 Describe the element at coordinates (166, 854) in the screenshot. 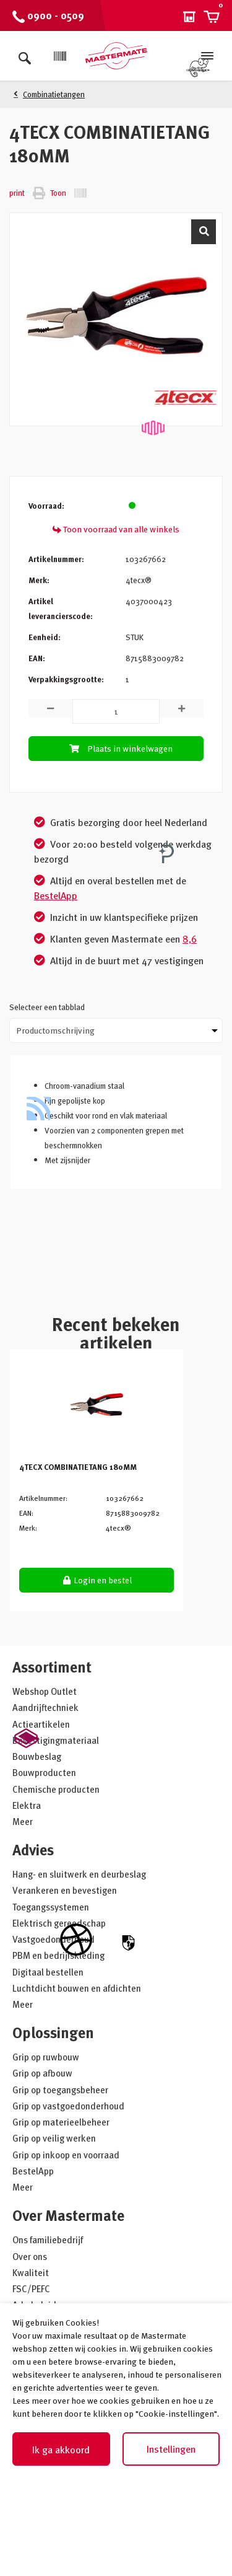

I see `paddle payment platform logo` at that location.